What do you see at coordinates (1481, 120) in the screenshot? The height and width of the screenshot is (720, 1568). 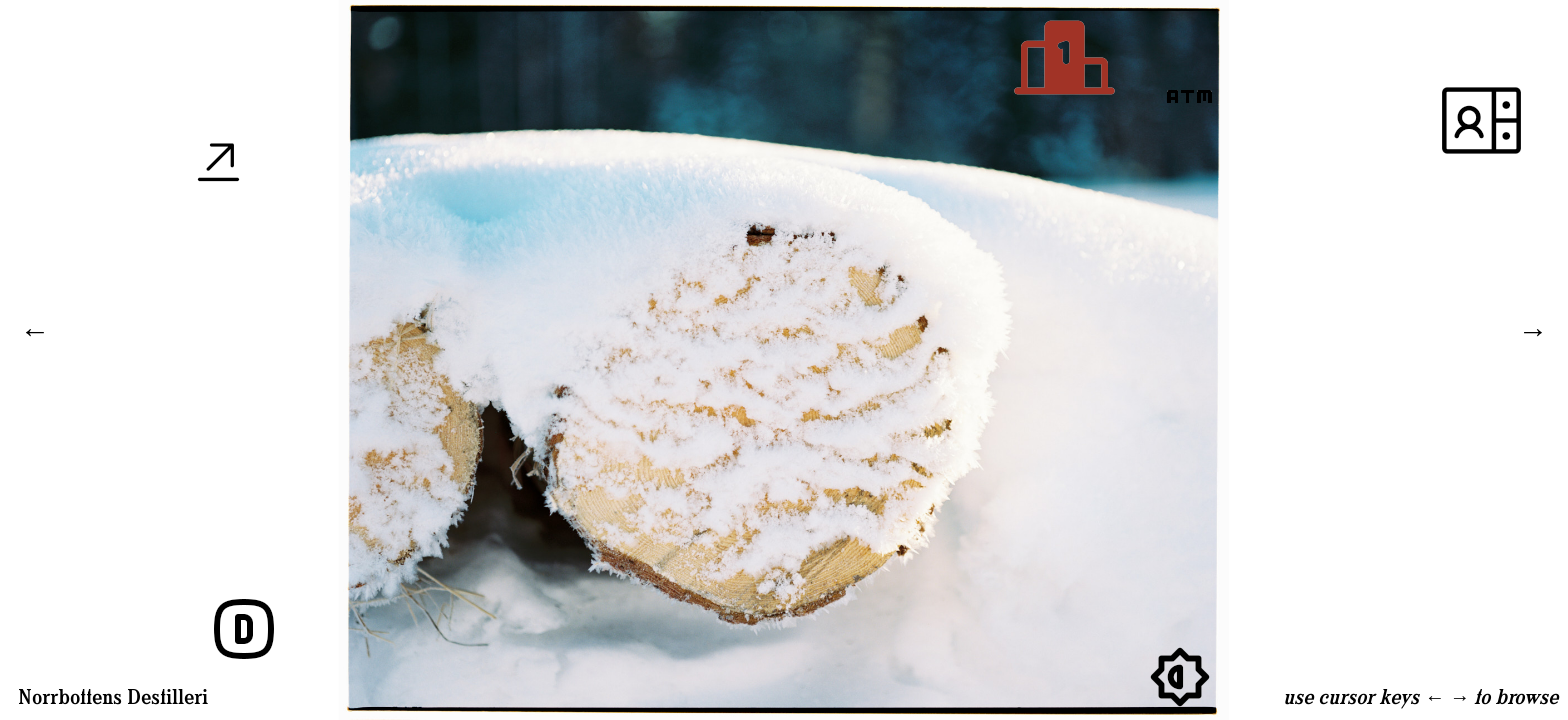 I see `start or join a video conference` at bounding box center [1481, 120].